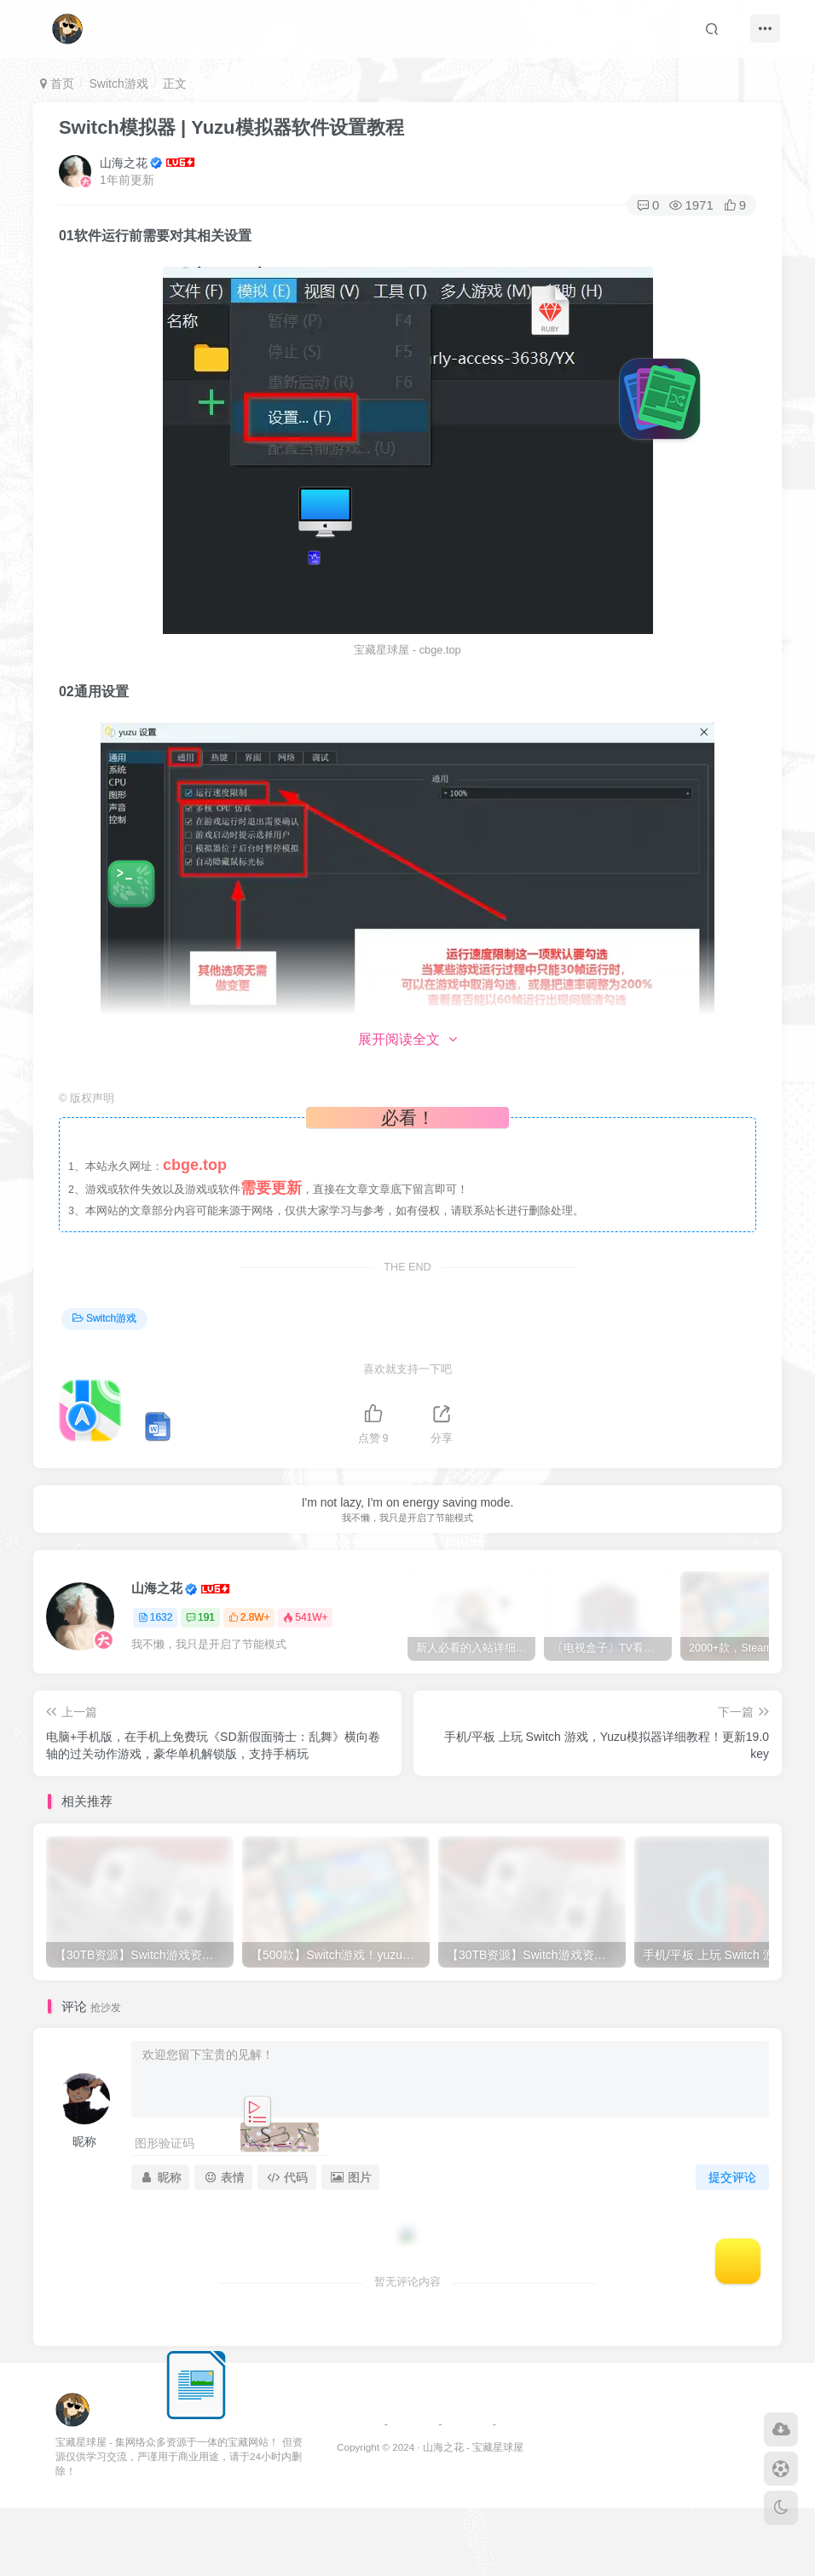 Image resolution: width=815 pixels, height=2576 pixels. I want to click on blank app icon template for customization, so click(737, 2261).